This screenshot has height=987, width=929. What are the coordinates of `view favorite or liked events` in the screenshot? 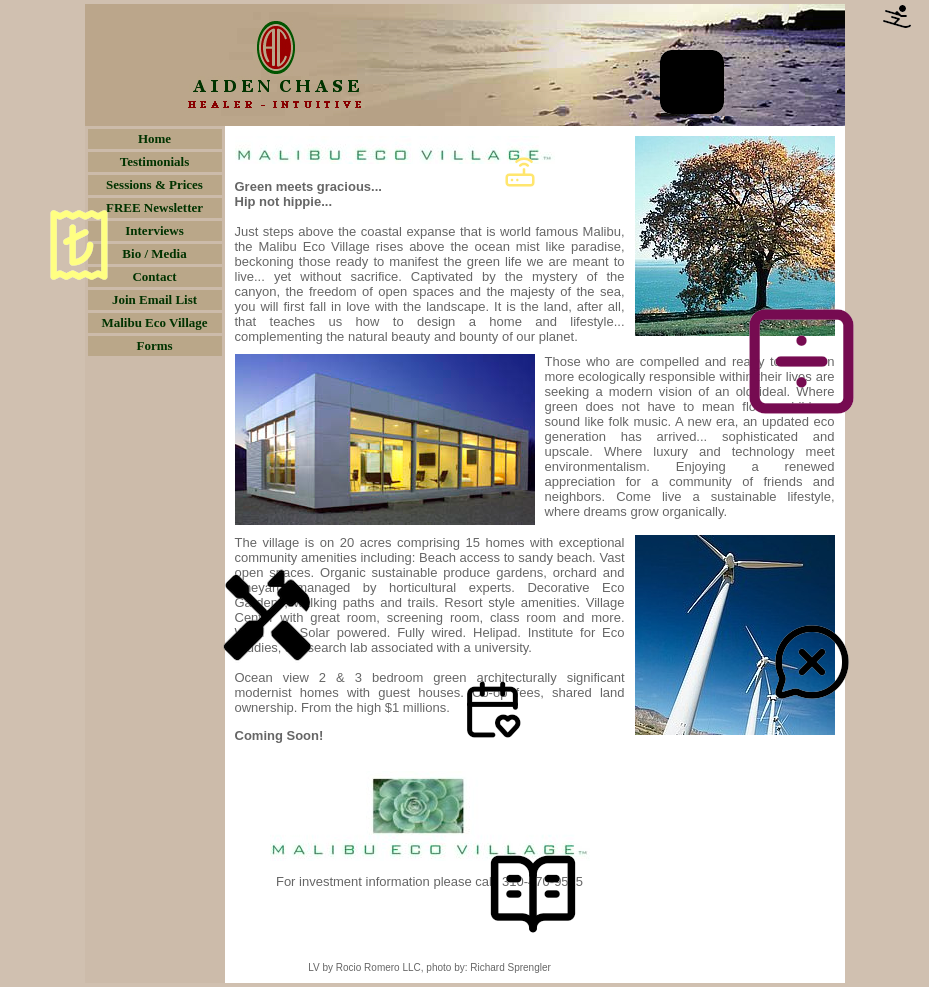 It's located at (492, 709).